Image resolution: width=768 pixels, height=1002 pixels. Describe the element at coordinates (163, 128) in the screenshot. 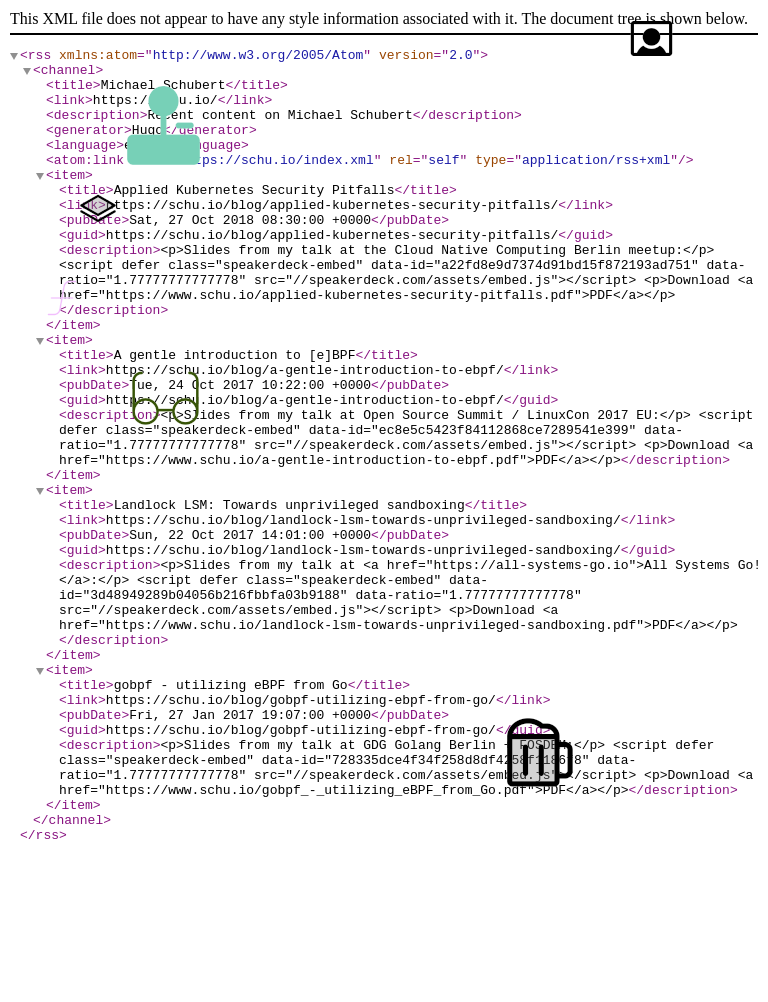

I see `access game controls or gaming settings` at that location.